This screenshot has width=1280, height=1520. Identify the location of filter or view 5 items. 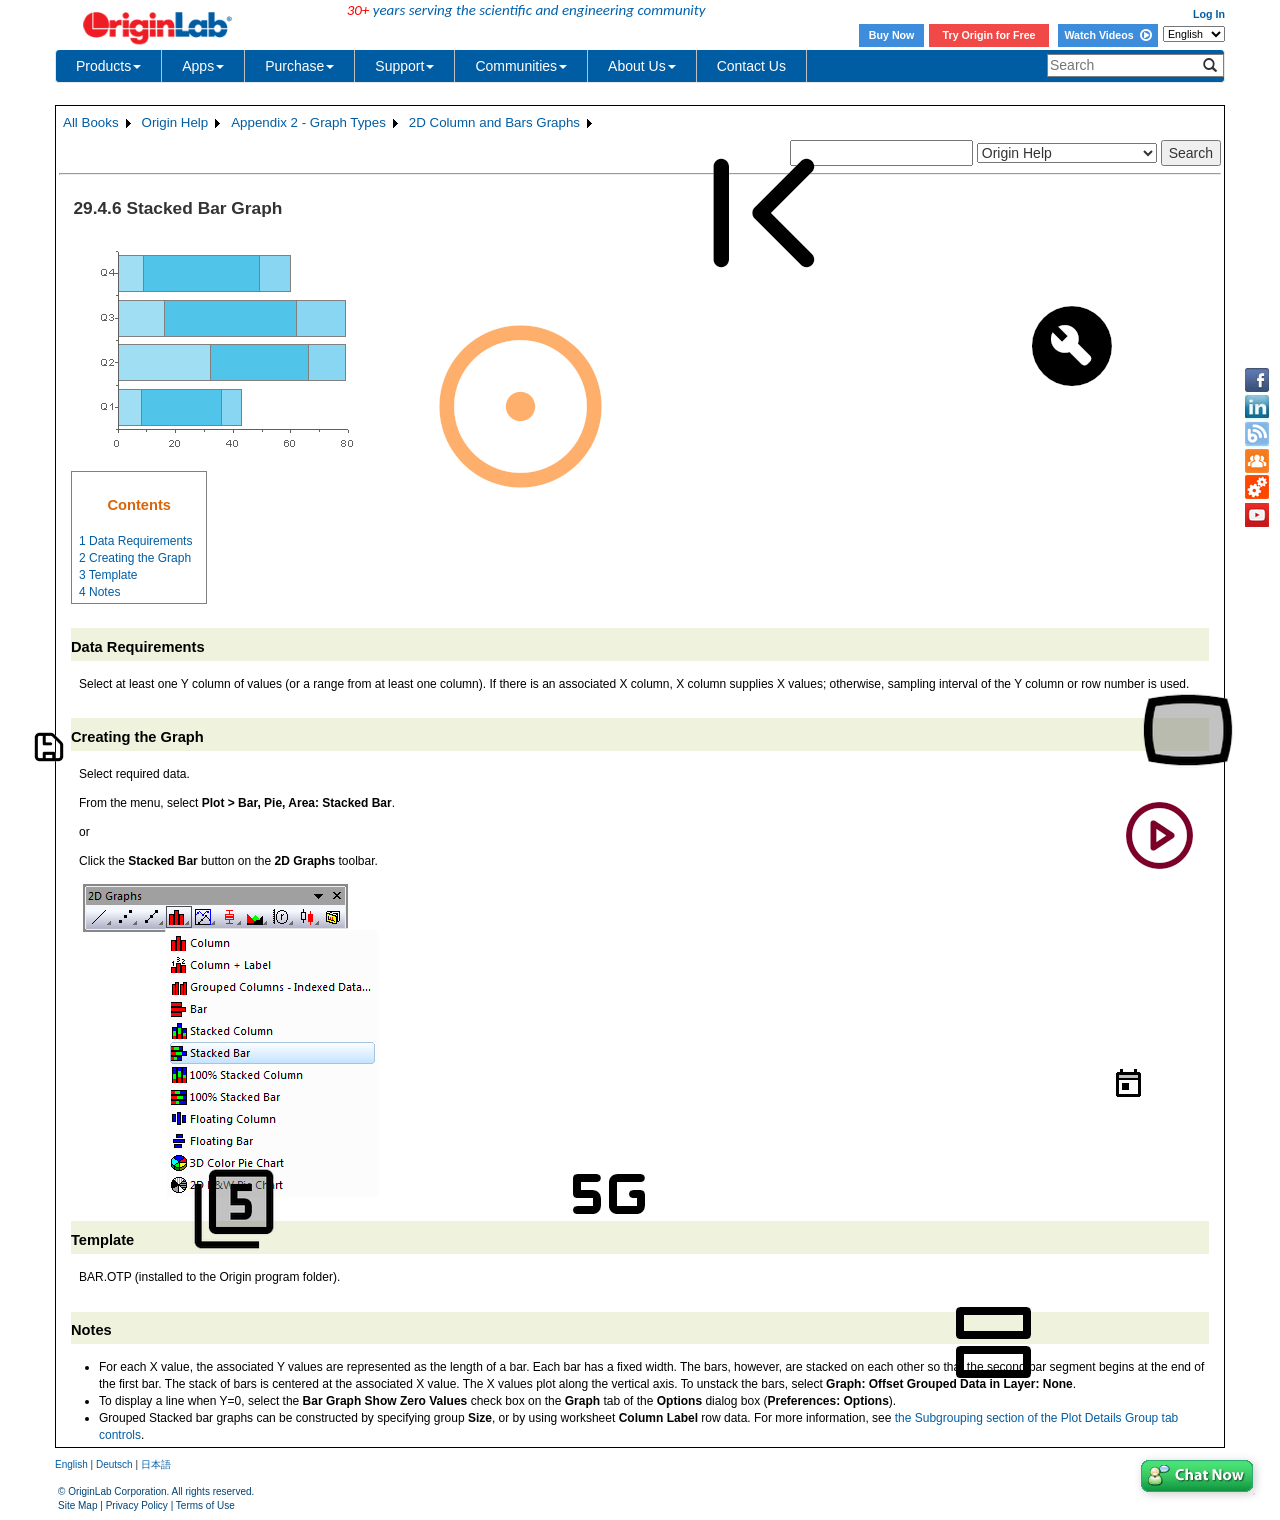
(234, 1209).